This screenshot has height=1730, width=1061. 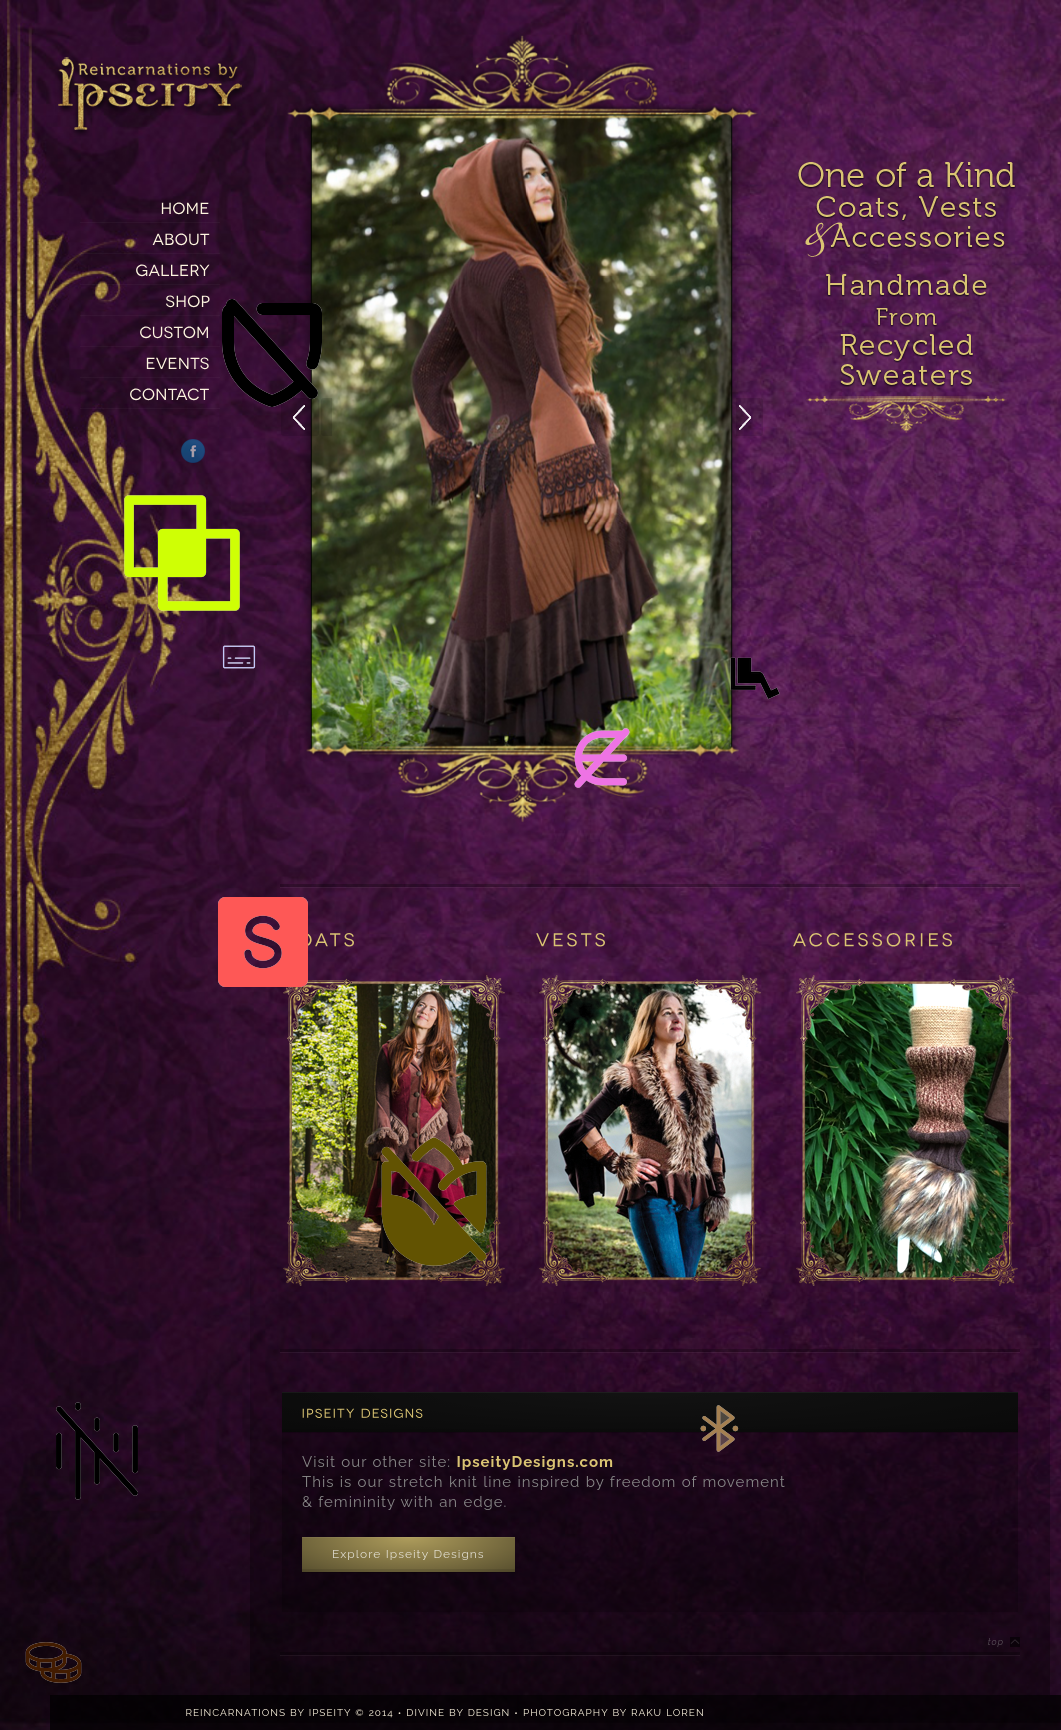 What do you see at coordinates (53, 1662) in the screenshot?
I see `view your coin balance or currency` at bounding box center [53, 1662].